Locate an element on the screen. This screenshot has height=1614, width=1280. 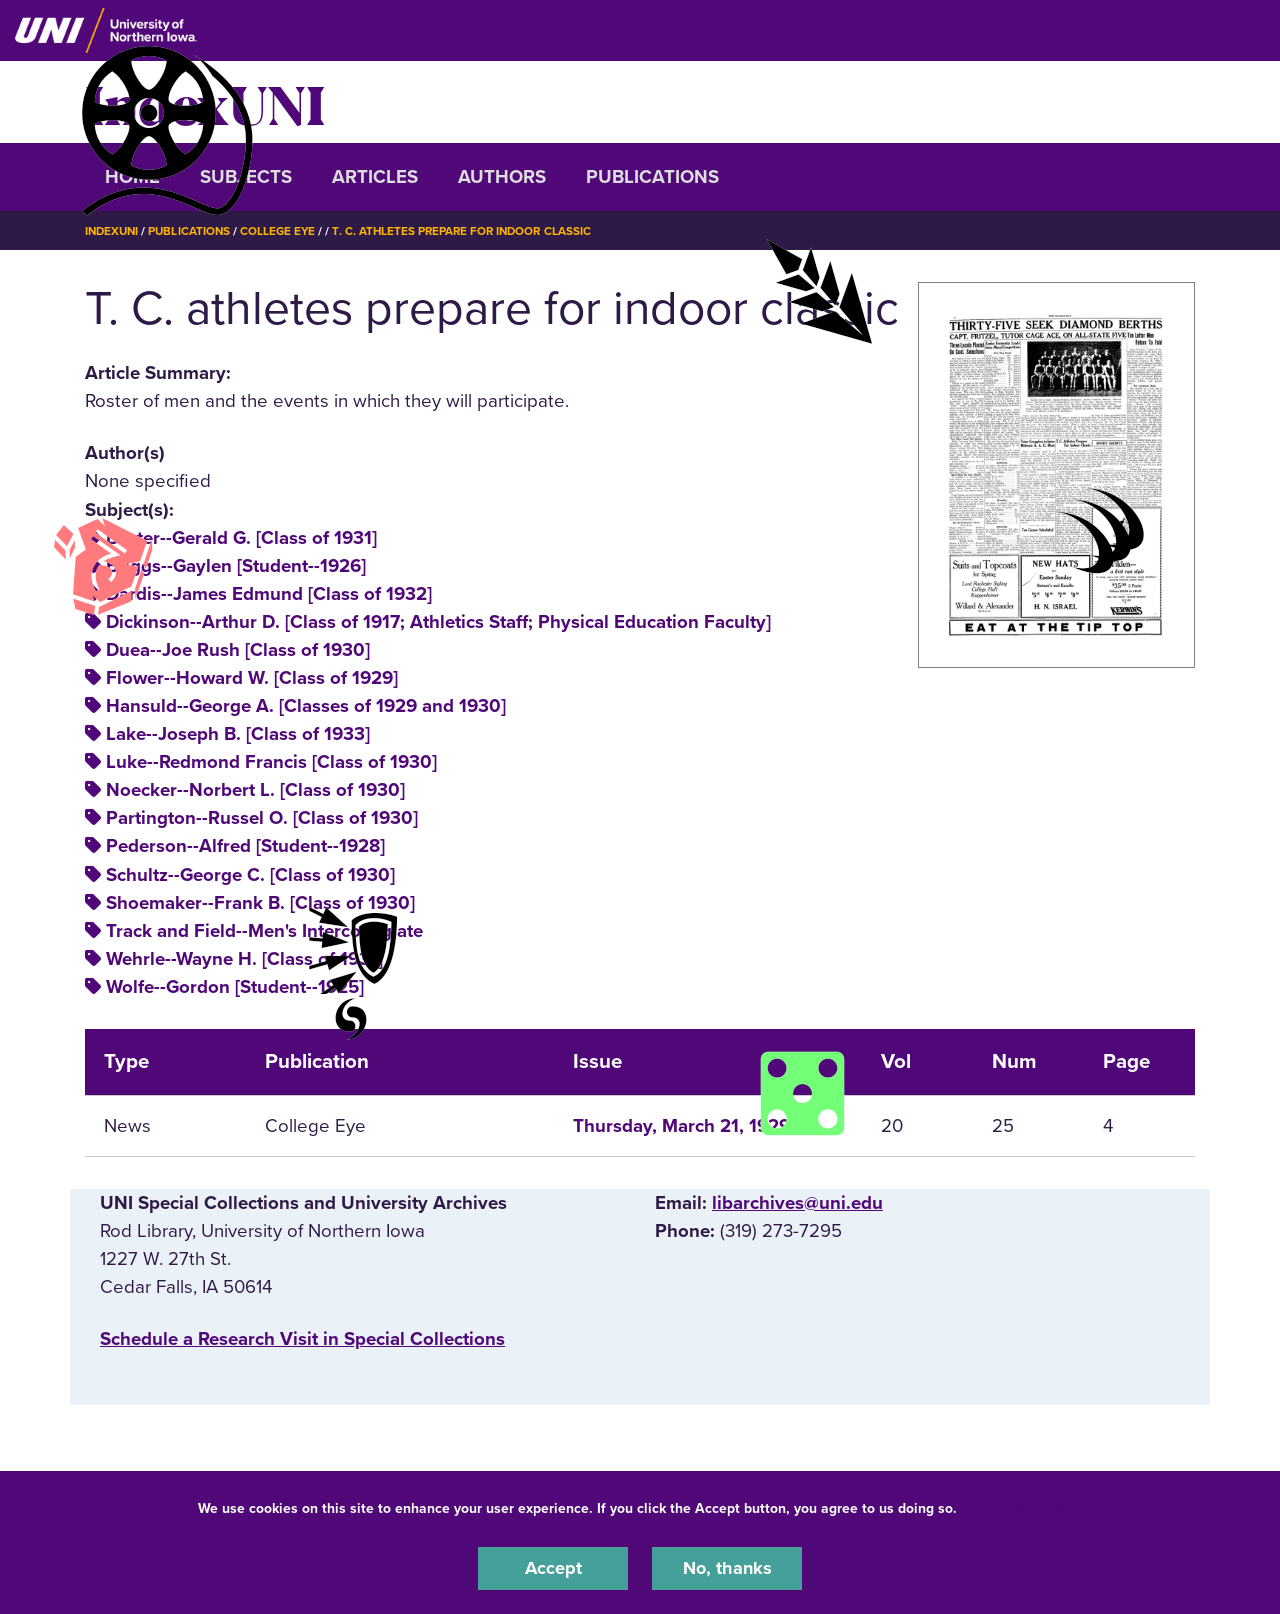
access video or film content is located at coordinates (166, 130).